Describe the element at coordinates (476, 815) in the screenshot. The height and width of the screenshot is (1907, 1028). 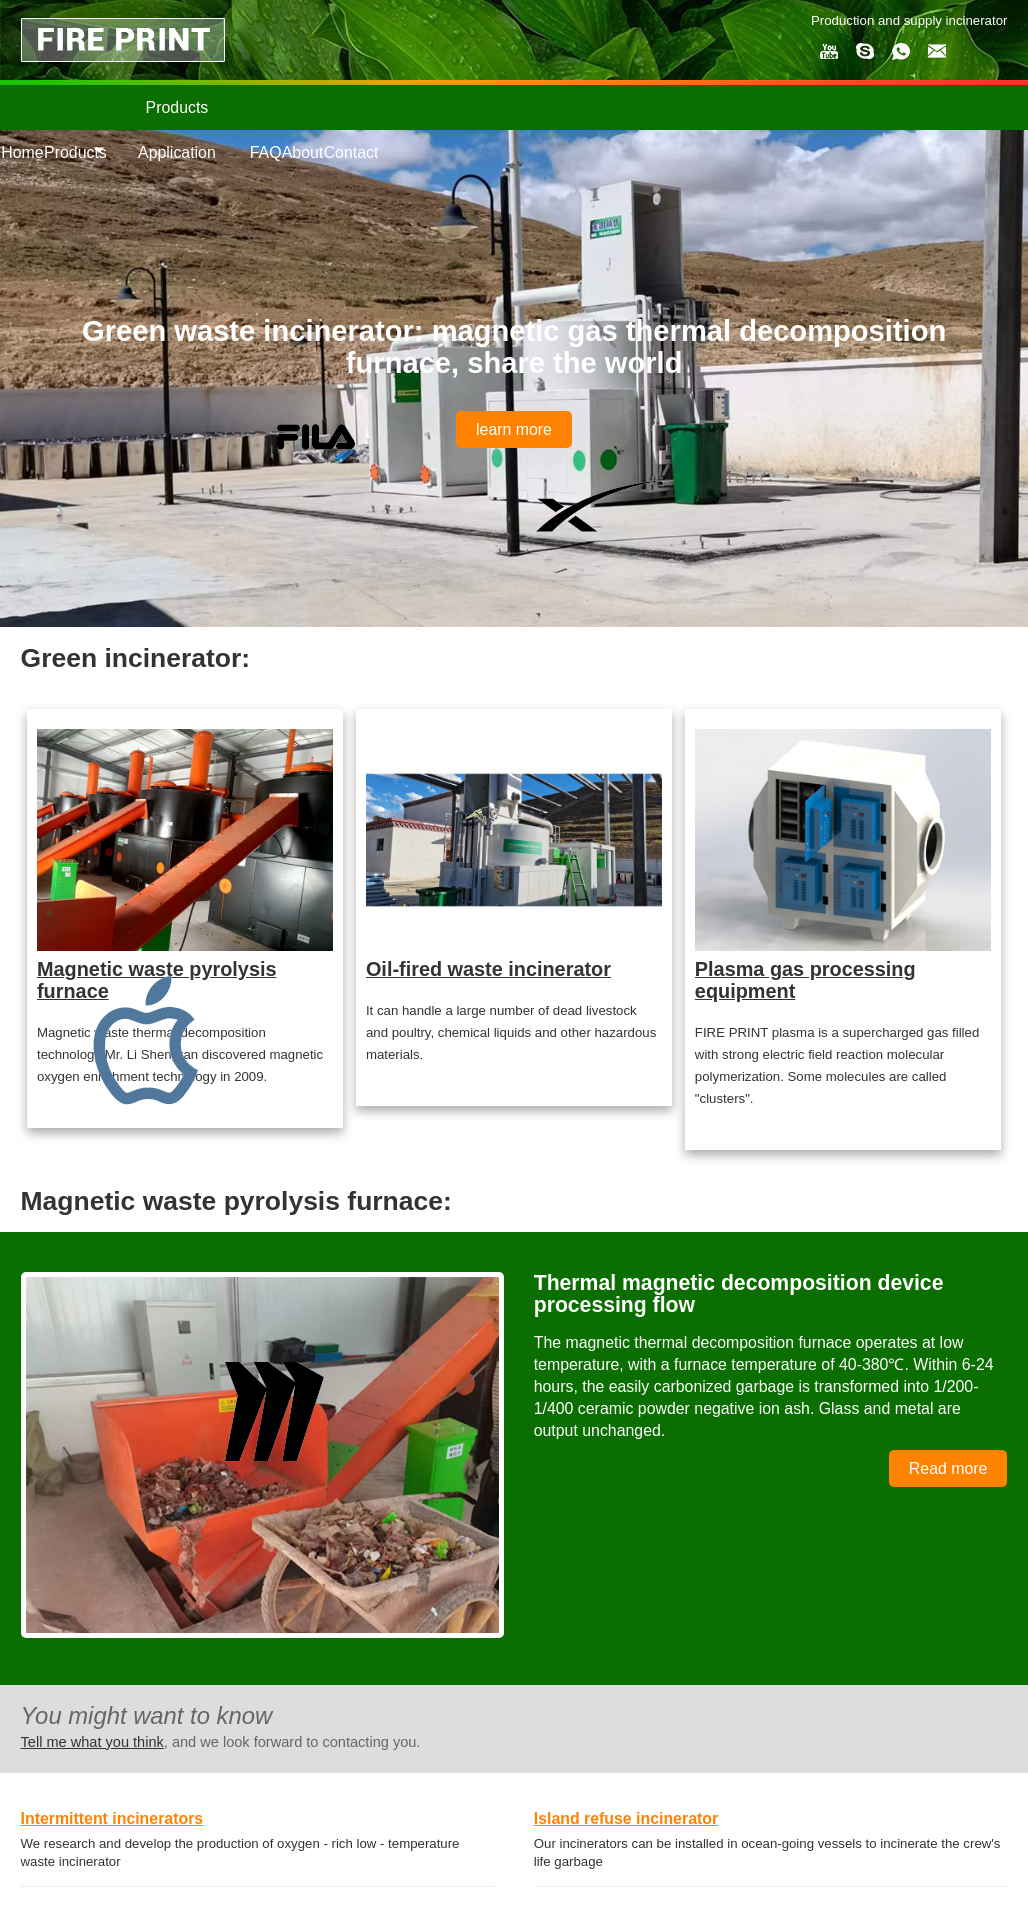
I see `open tabelog restaurant review app` at that location.